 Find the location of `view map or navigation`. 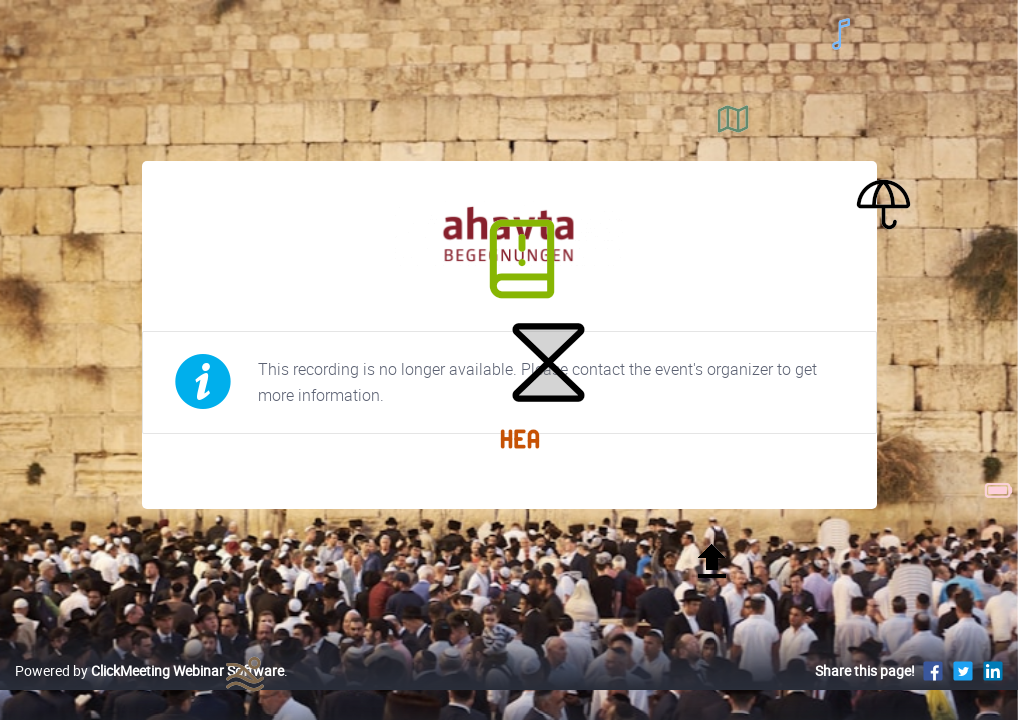

view map or navigation is located at coordinates (733, 119).